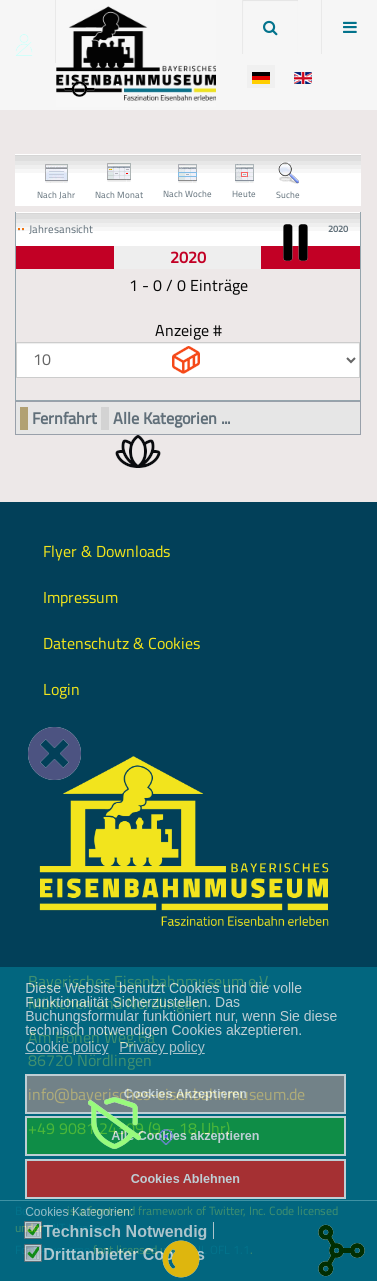 The width and height of the screenshot is (377, 1281). What do you see at coordinates (341, 1250) in the screenshot?
I see `select or switch AI model` at bounding box center [341, 1250].